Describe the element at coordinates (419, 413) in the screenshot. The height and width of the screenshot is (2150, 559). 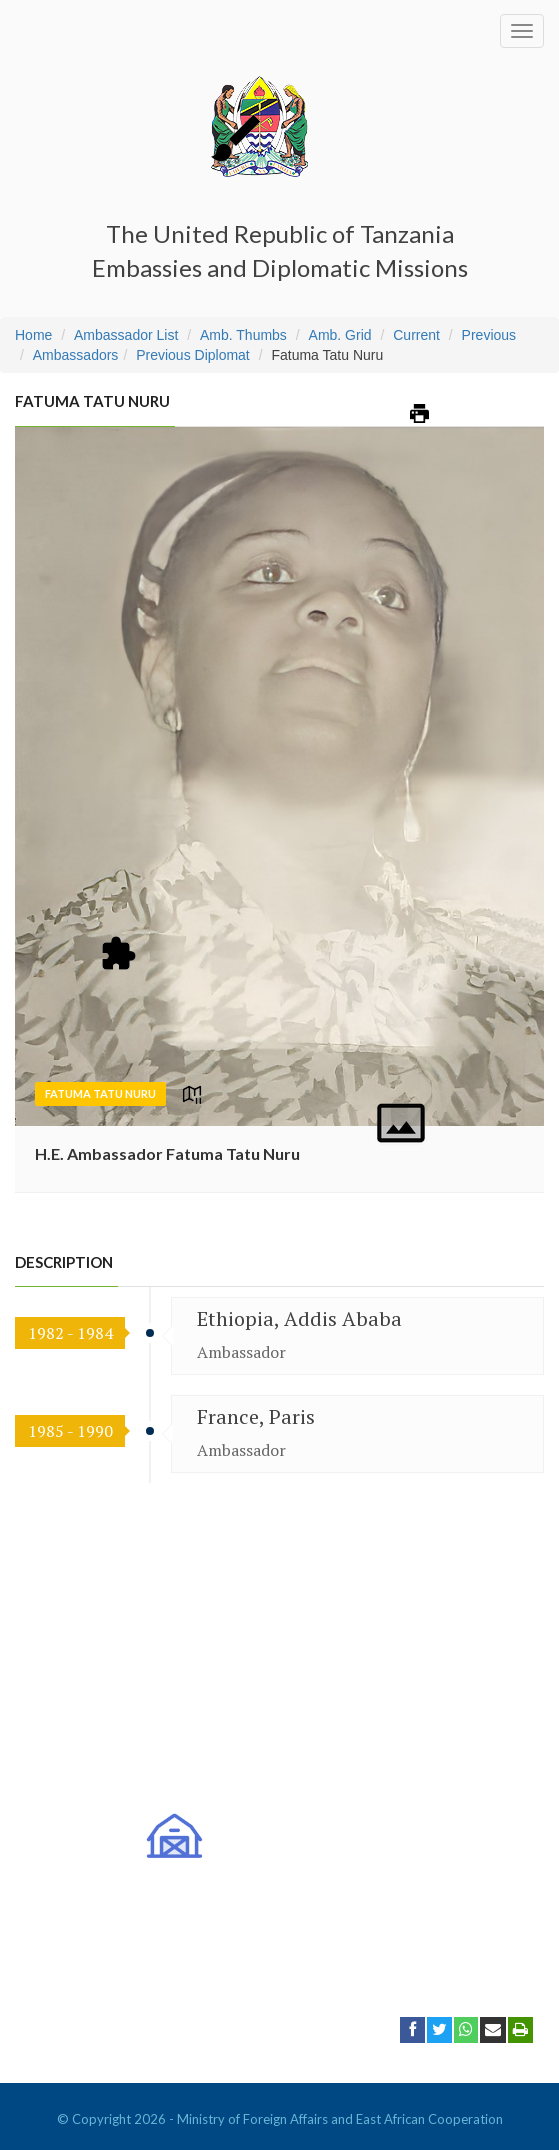
I see `print the current document` at that location.